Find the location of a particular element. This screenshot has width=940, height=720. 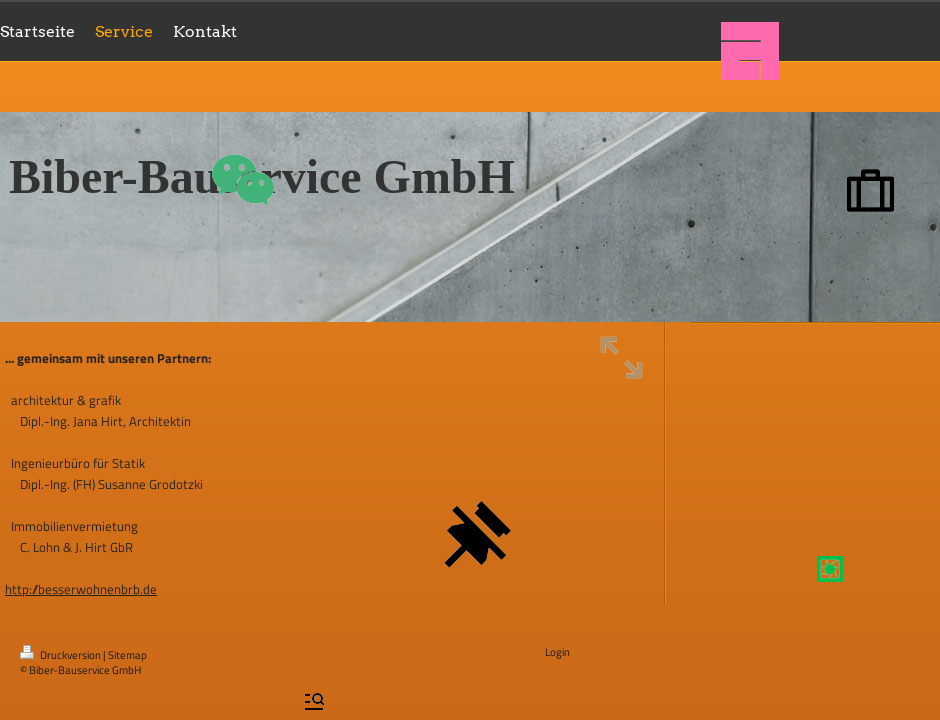

access travel or trip planning features is located at coordinates (870, 190).